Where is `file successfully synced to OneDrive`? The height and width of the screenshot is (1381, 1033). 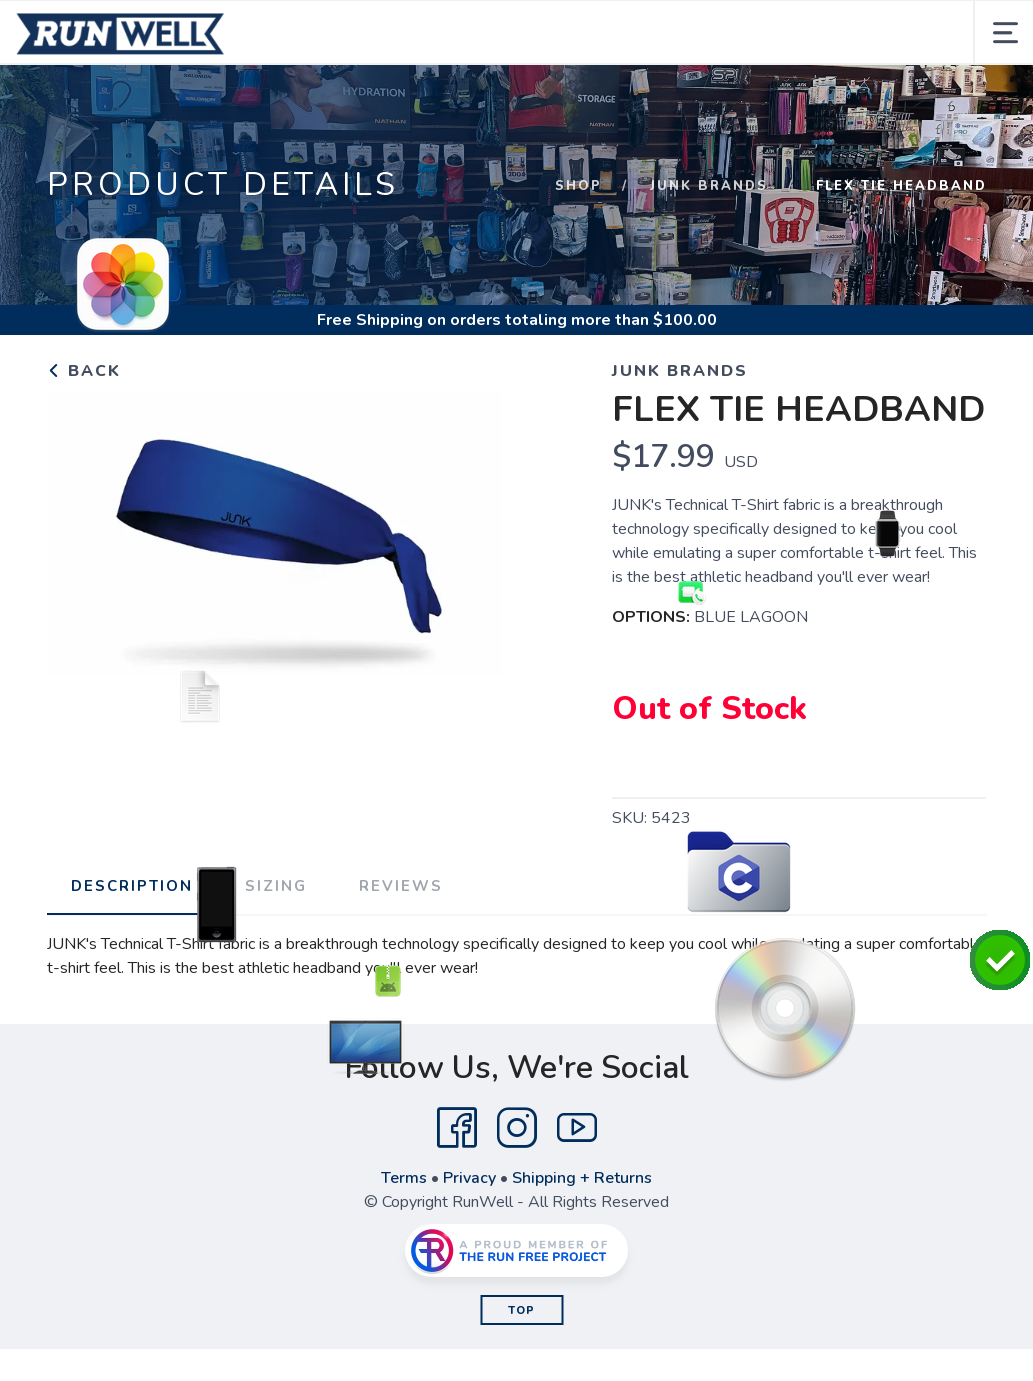
file successfully synced to OneDrive is located at coordinates (1000, 960).